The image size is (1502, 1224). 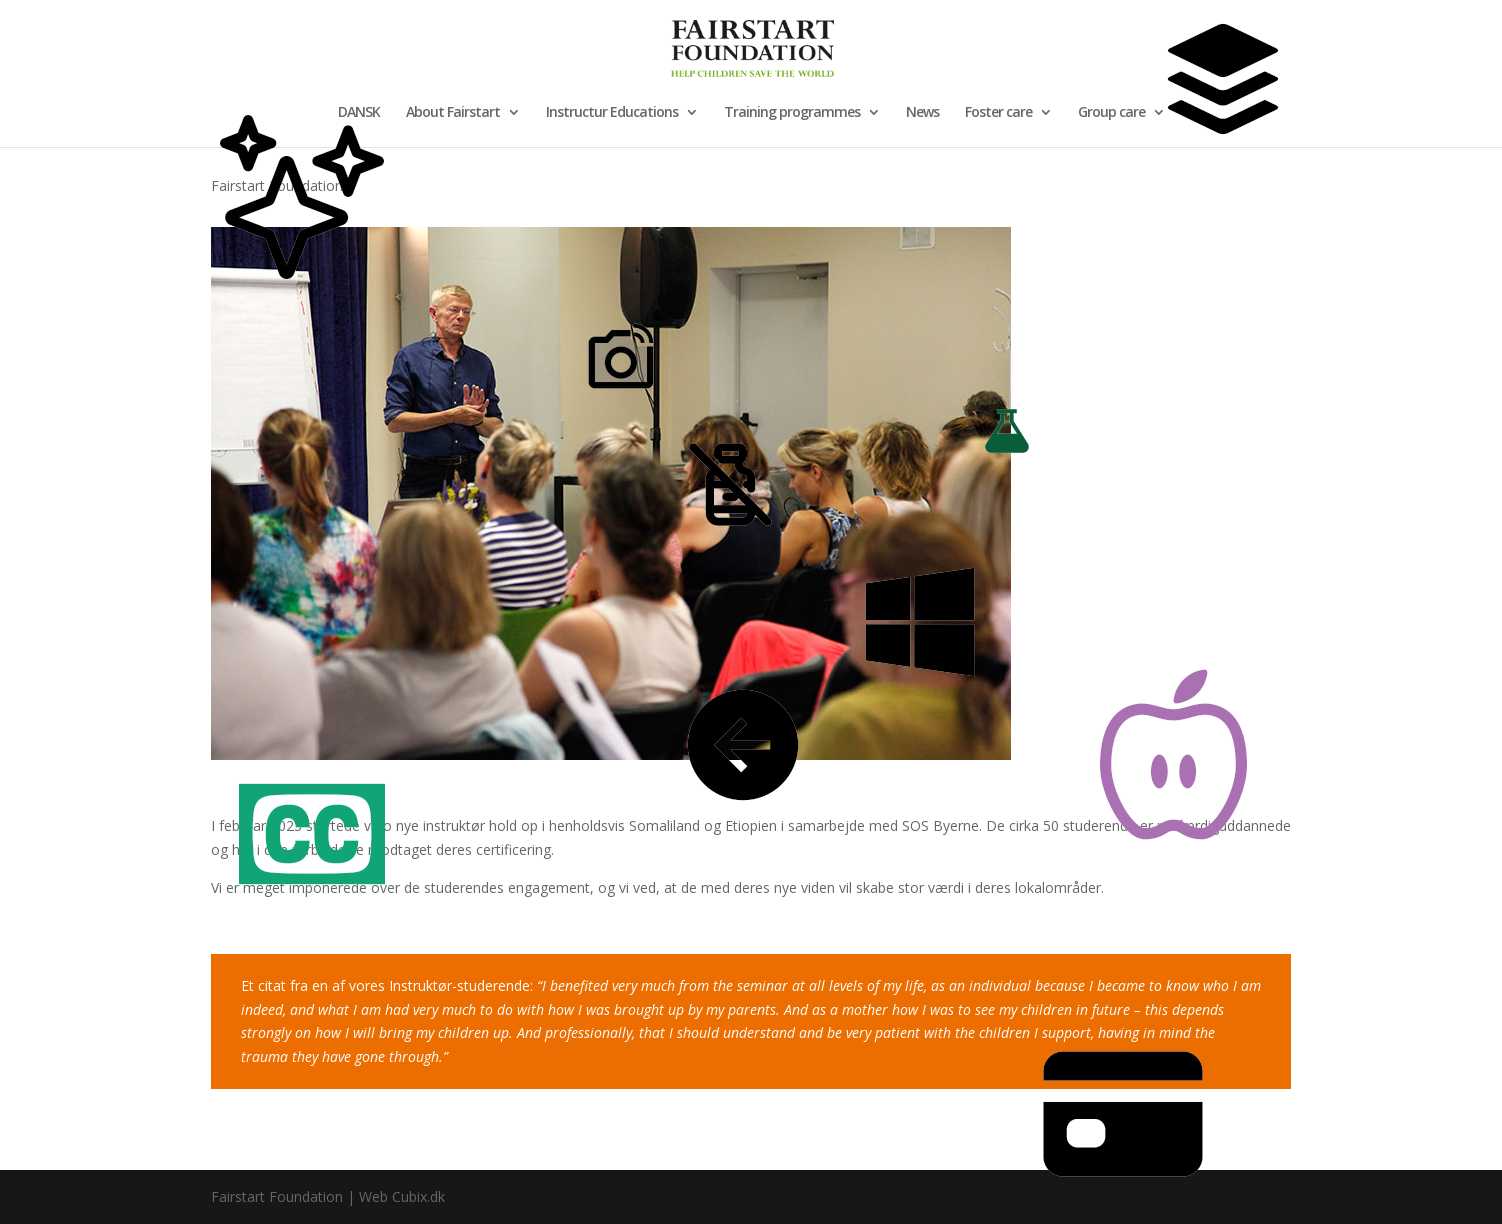 I want to click on indicates vaccine or medication is unavailable, so click(x=730, y=484).